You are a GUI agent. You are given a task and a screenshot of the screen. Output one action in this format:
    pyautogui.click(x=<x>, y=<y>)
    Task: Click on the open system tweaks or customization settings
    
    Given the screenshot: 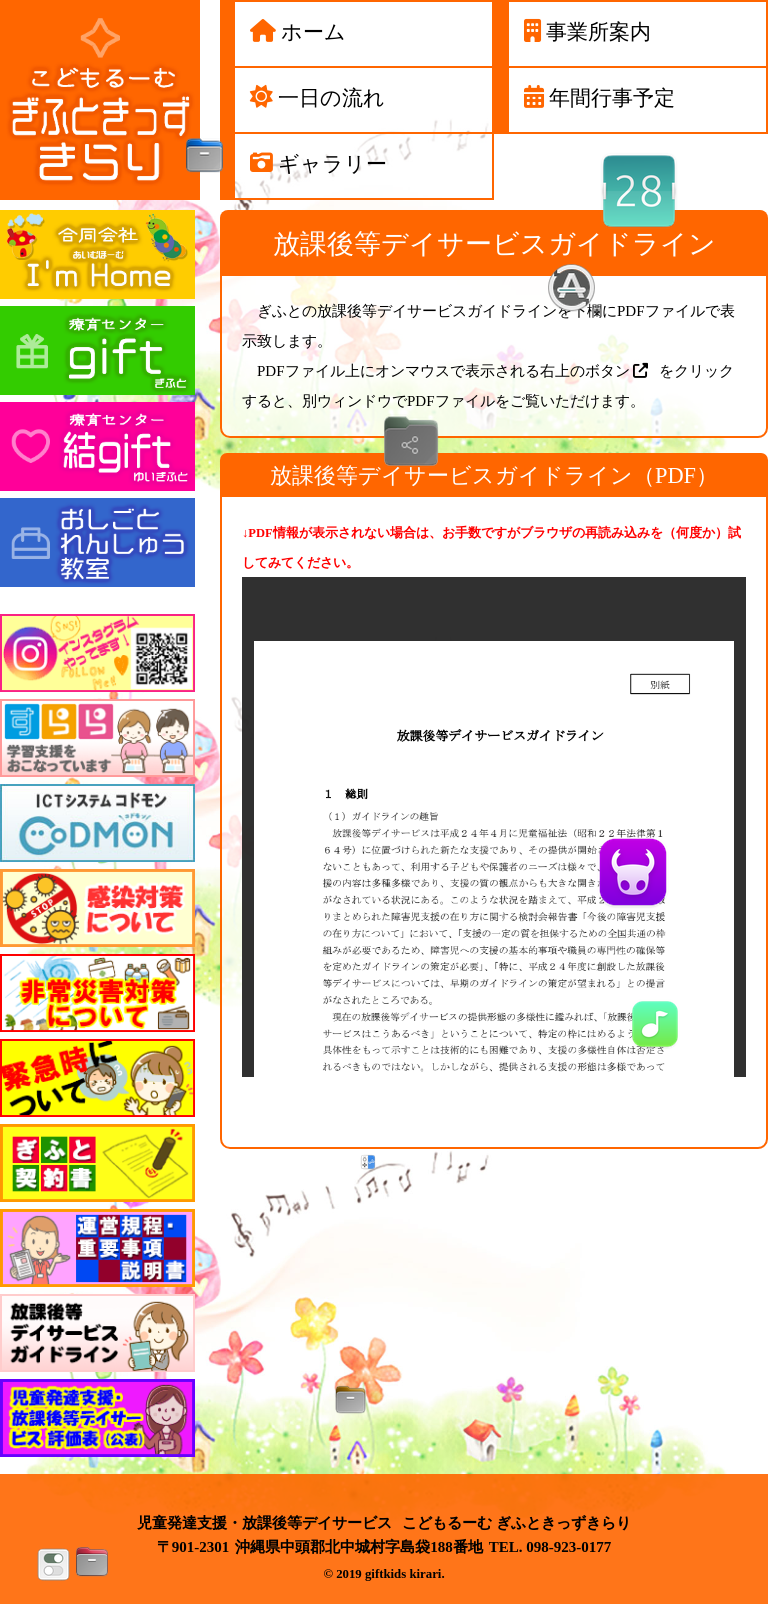 What is the action you would take?
    pyautogui.click(x=53, y=1564)
    